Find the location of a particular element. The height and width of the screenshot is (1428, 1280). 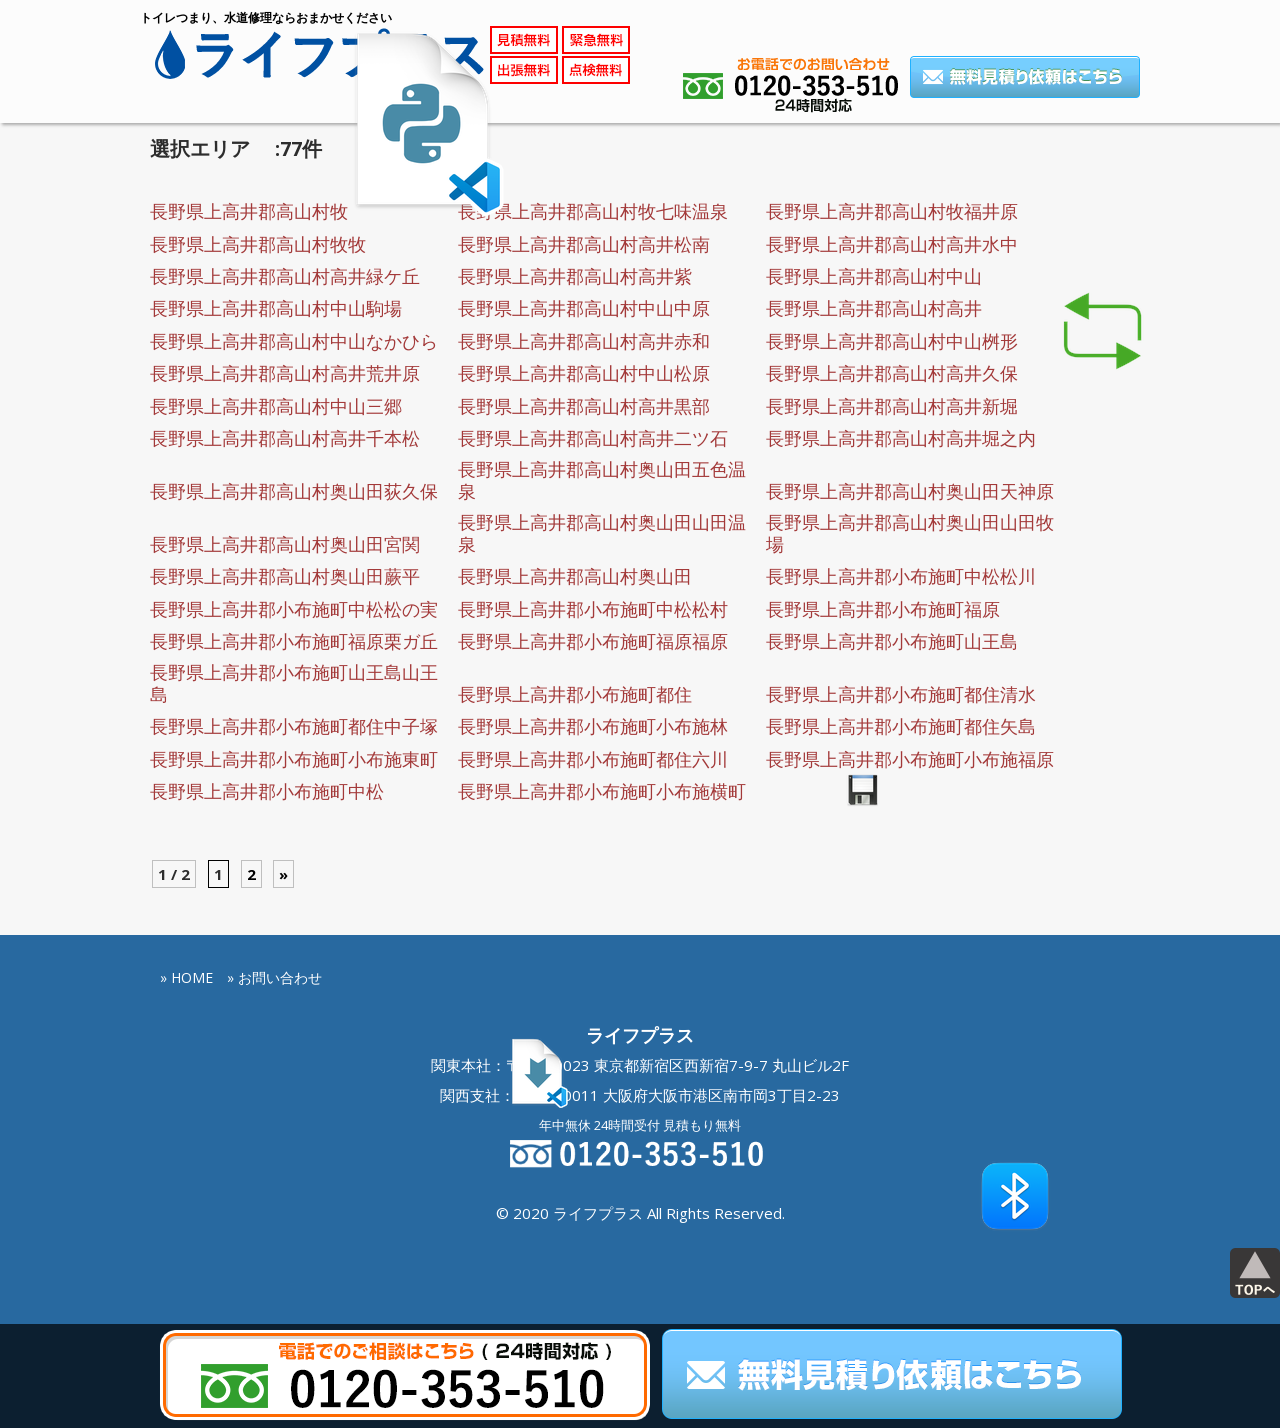

toggle bluetooth connectivity on or off is located at coordinates (1015, 1196).